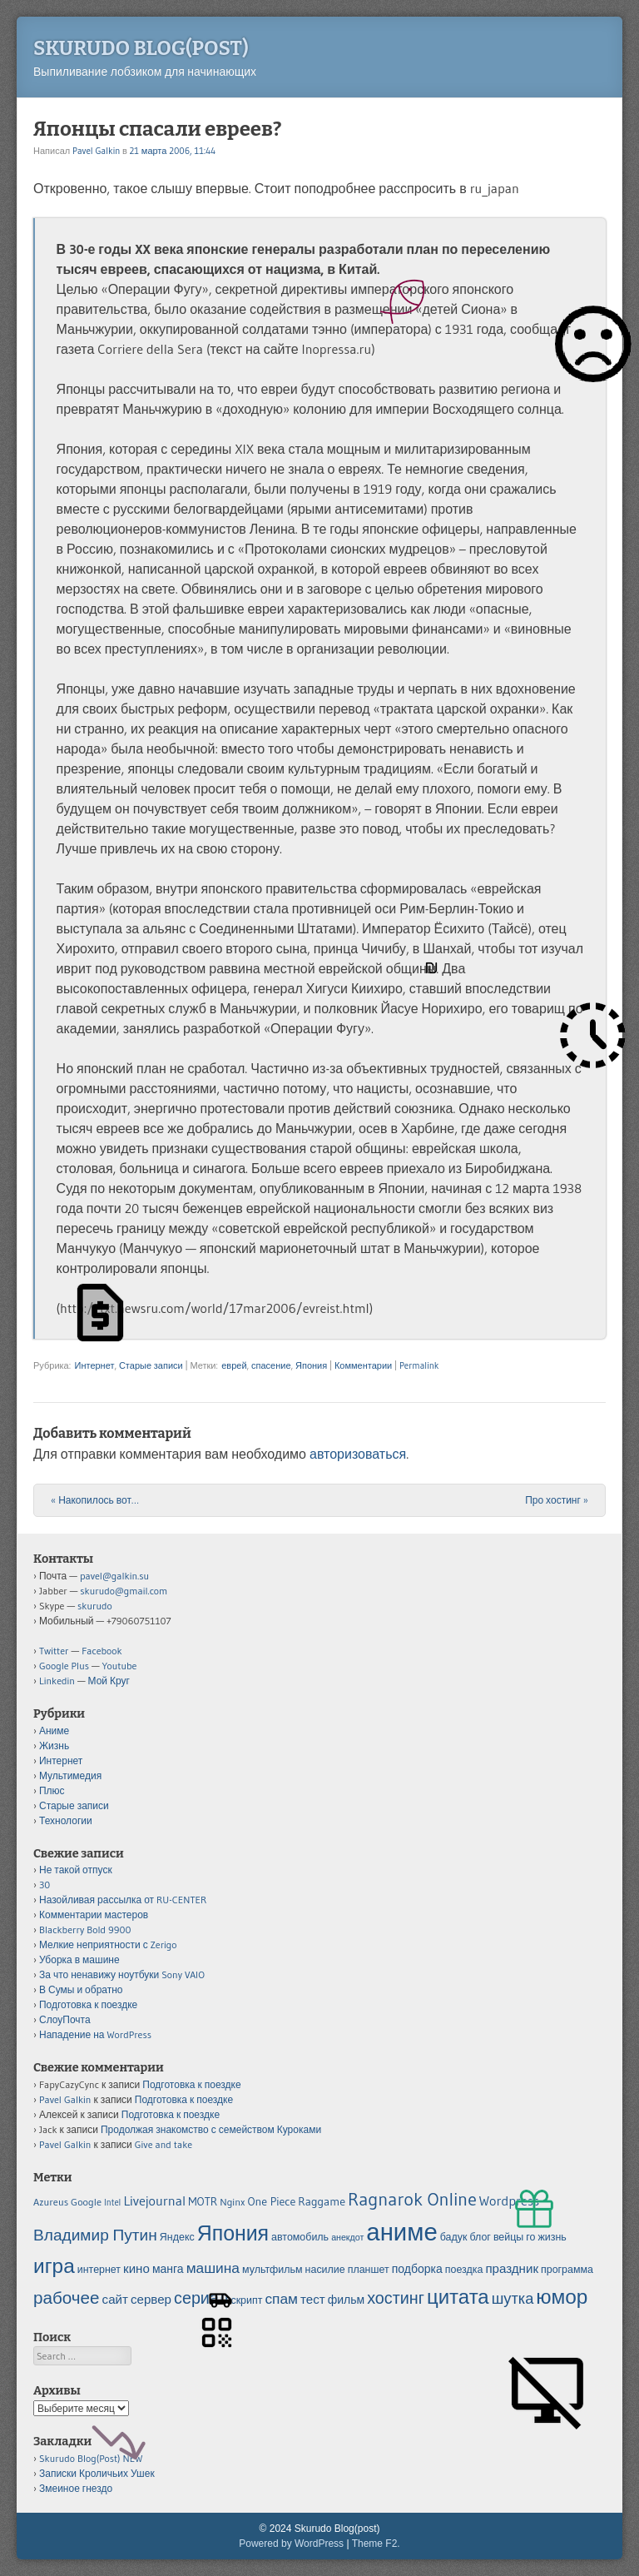 The width and height of the screenshot is (639, 2576). I want to click on scan or generate a QR code, so click(216, 2332).